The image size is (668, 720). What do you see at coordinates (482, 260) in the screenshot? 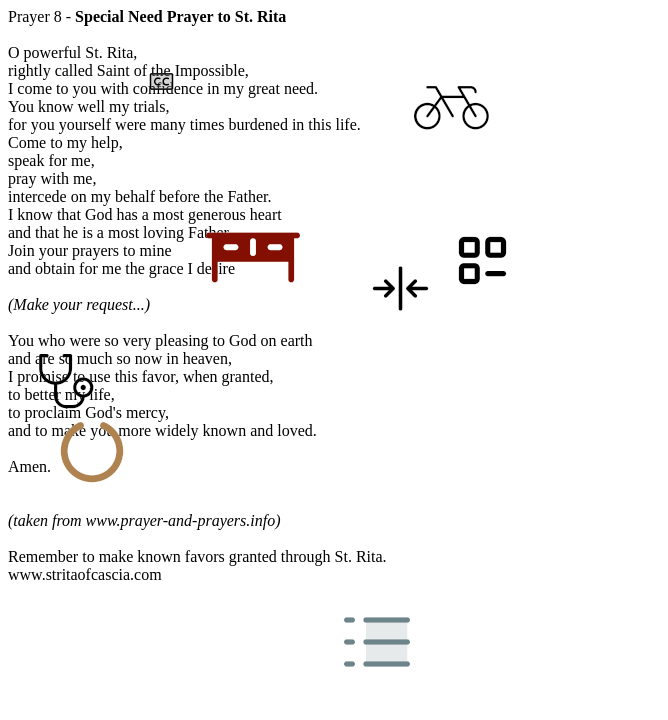
I see `remove an item from grid view` at bounding box center [482, 260].